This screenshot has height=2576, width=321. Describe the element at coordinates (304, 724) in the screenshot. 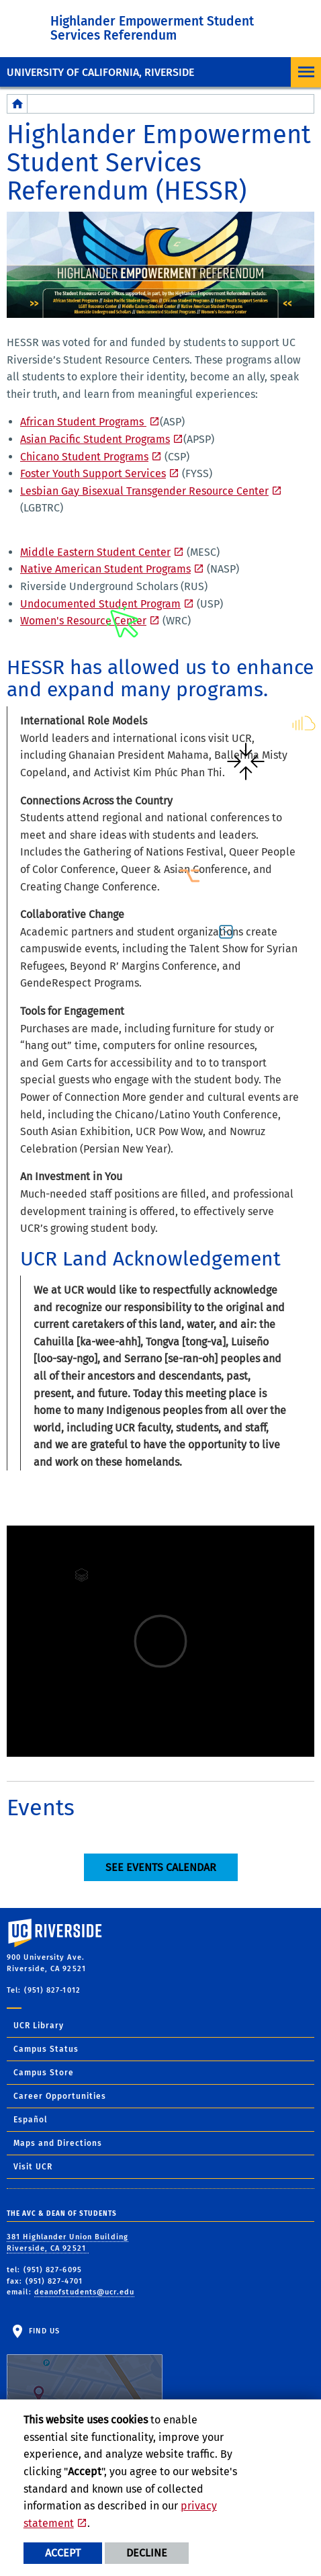

I see `open soundcloud app` at that location.